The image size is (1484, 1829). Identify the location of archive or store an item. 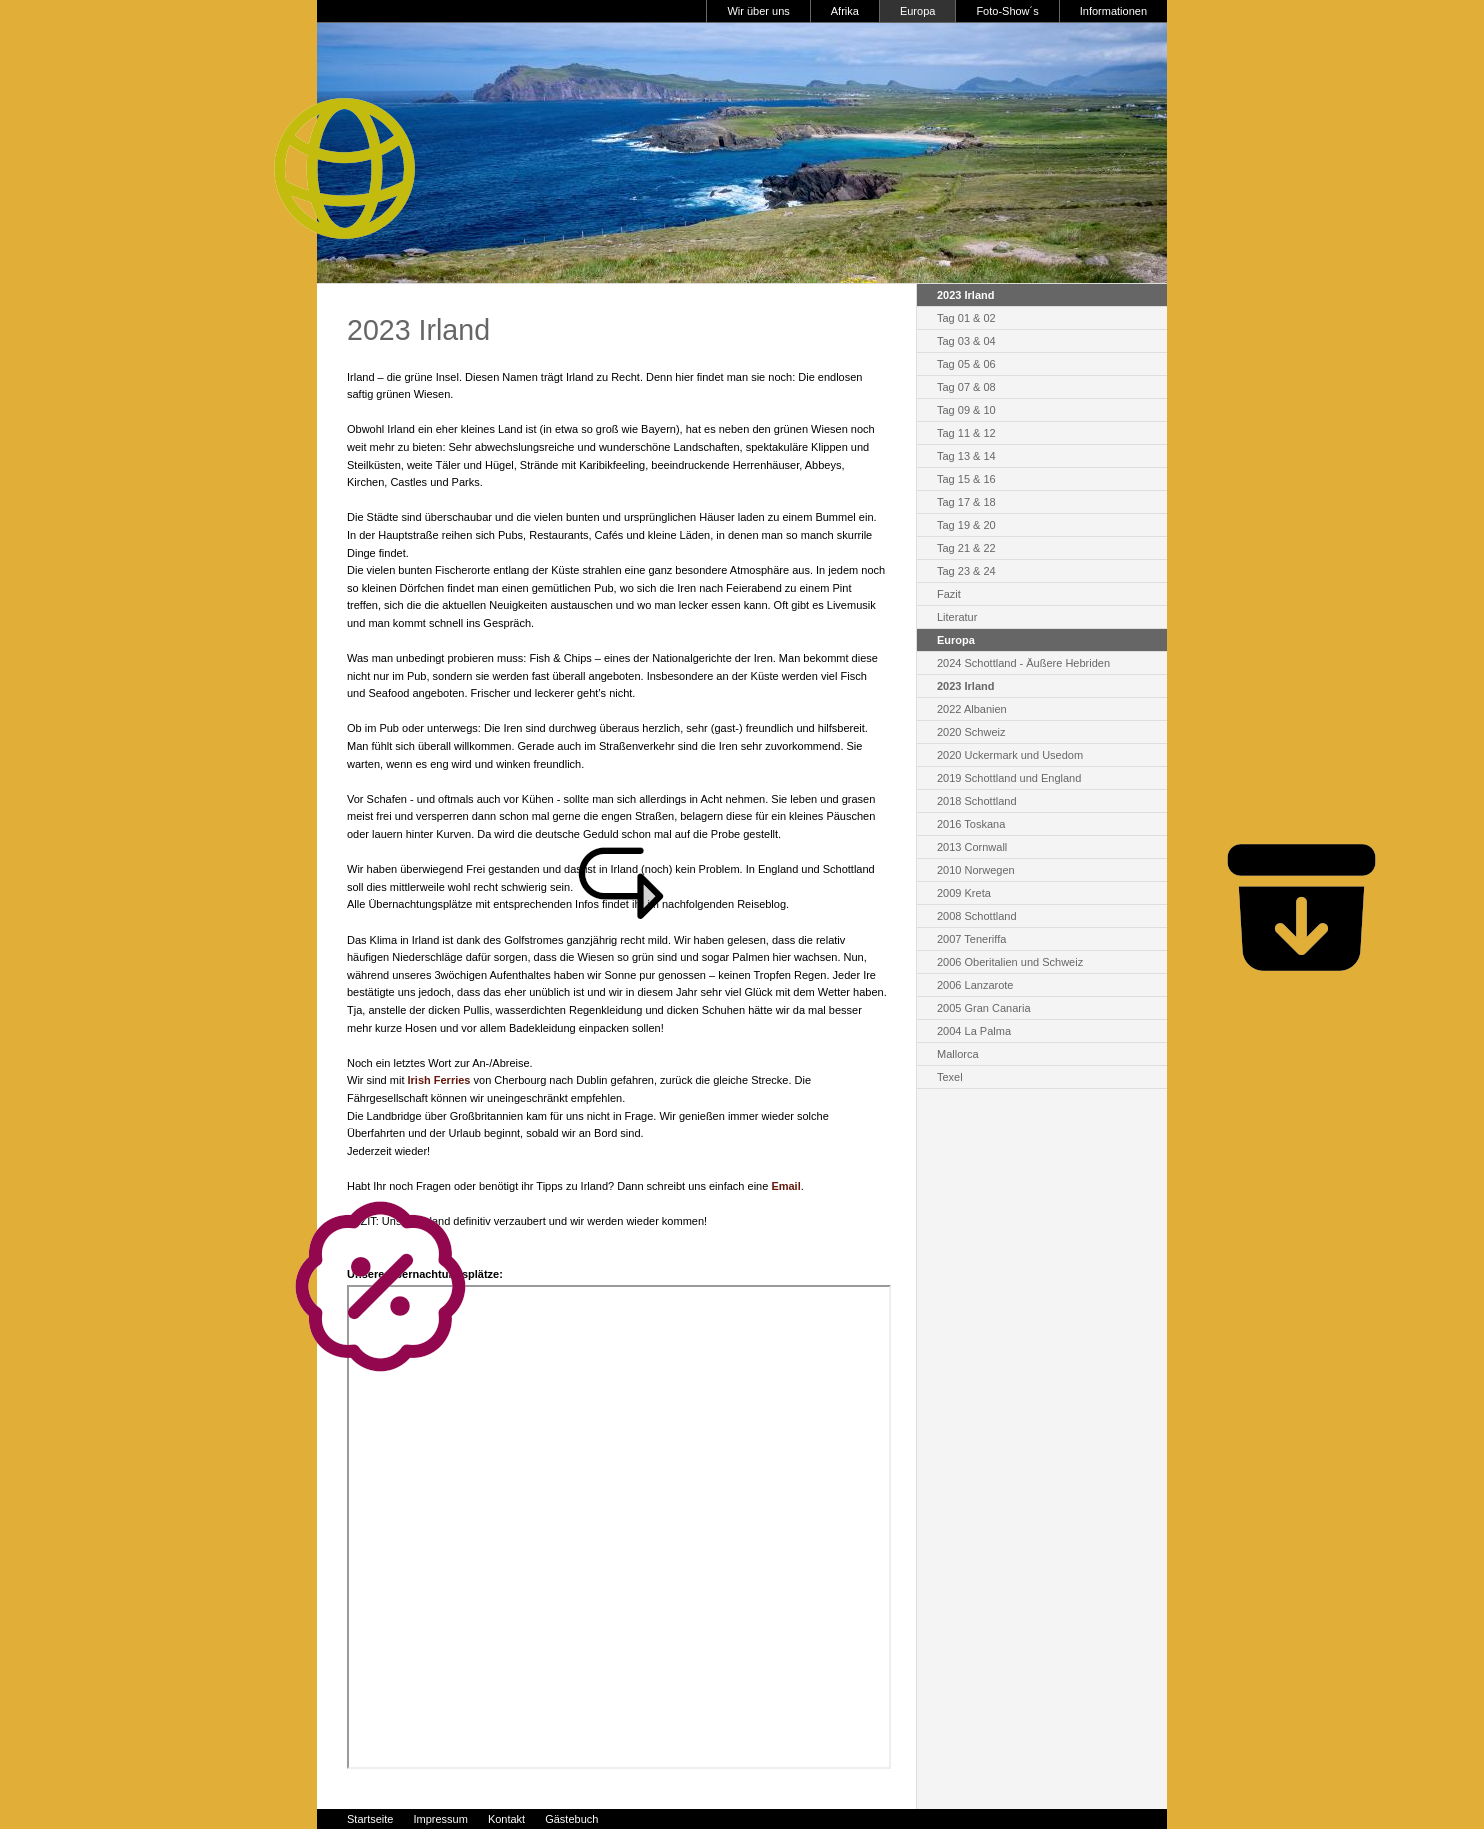
(1301, 907).